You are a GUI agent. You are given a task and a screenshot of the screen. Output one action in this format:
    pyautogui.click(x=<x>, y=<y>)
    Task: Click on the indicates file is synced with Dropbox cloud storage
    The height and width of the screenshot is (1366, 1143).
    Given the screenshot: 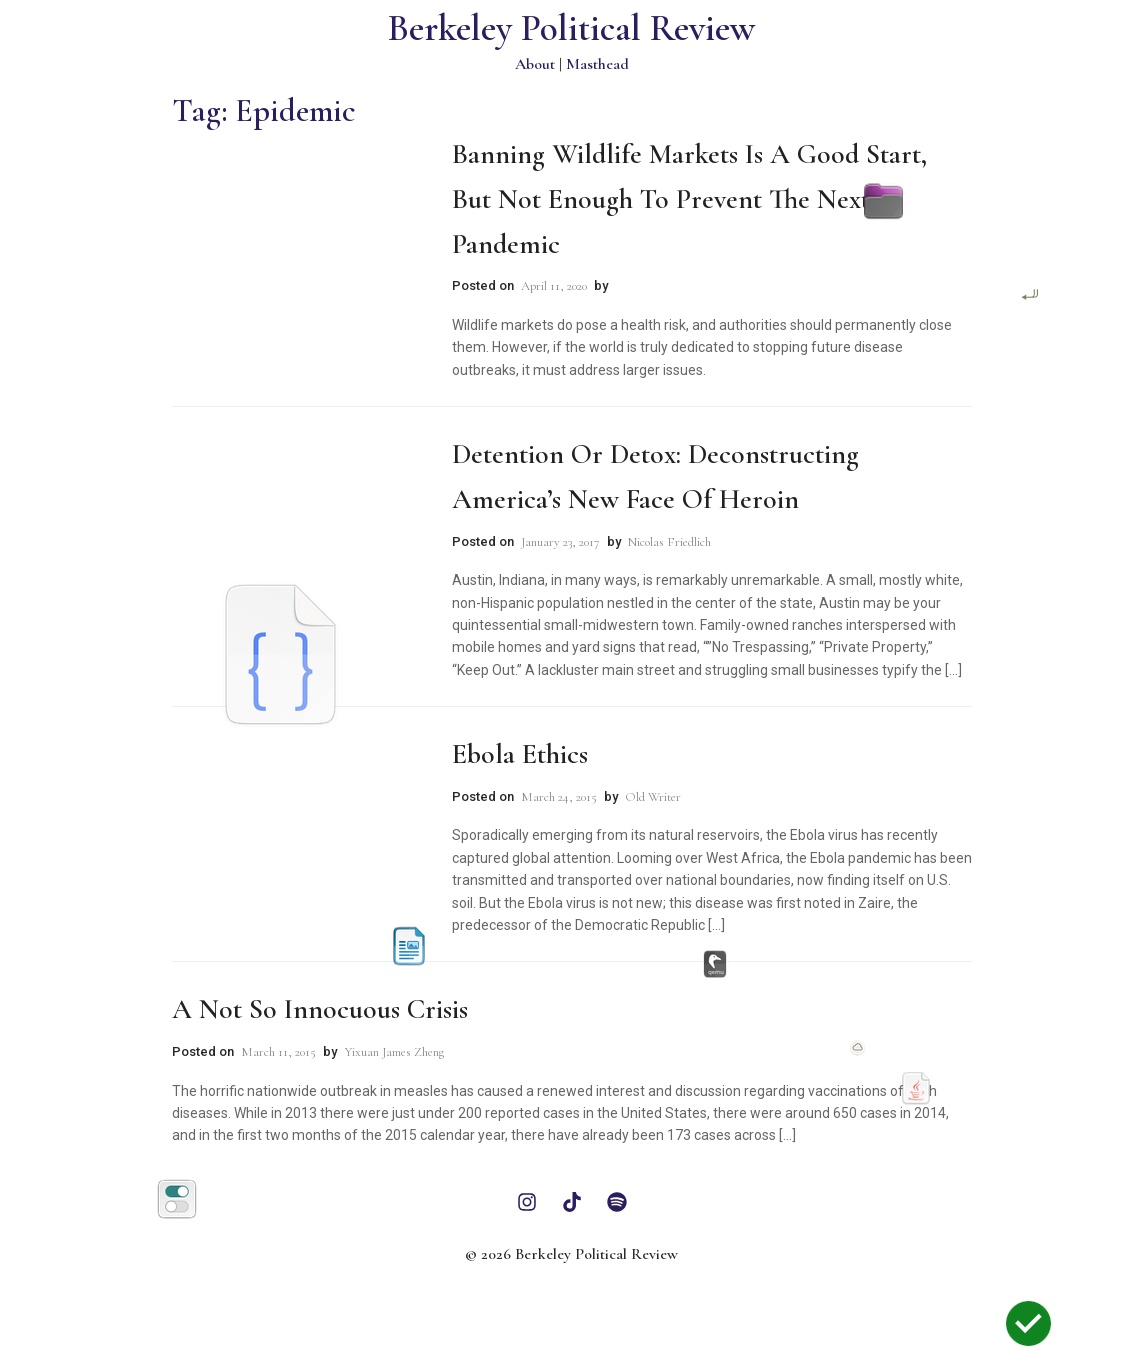 What is the action you would take?
    pyautogui.click(x=857, y=1047)
    